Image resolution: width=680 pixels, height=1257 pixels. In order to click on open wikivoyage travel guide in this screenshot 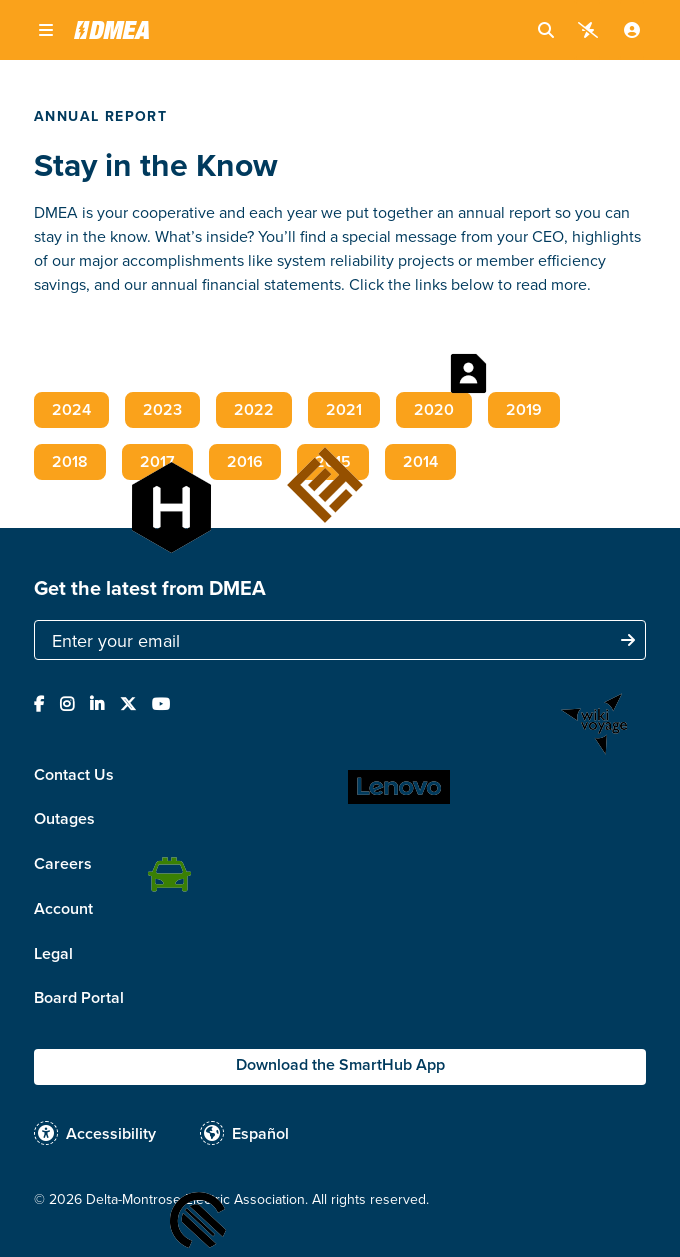, I will do `click(594, 724)`.